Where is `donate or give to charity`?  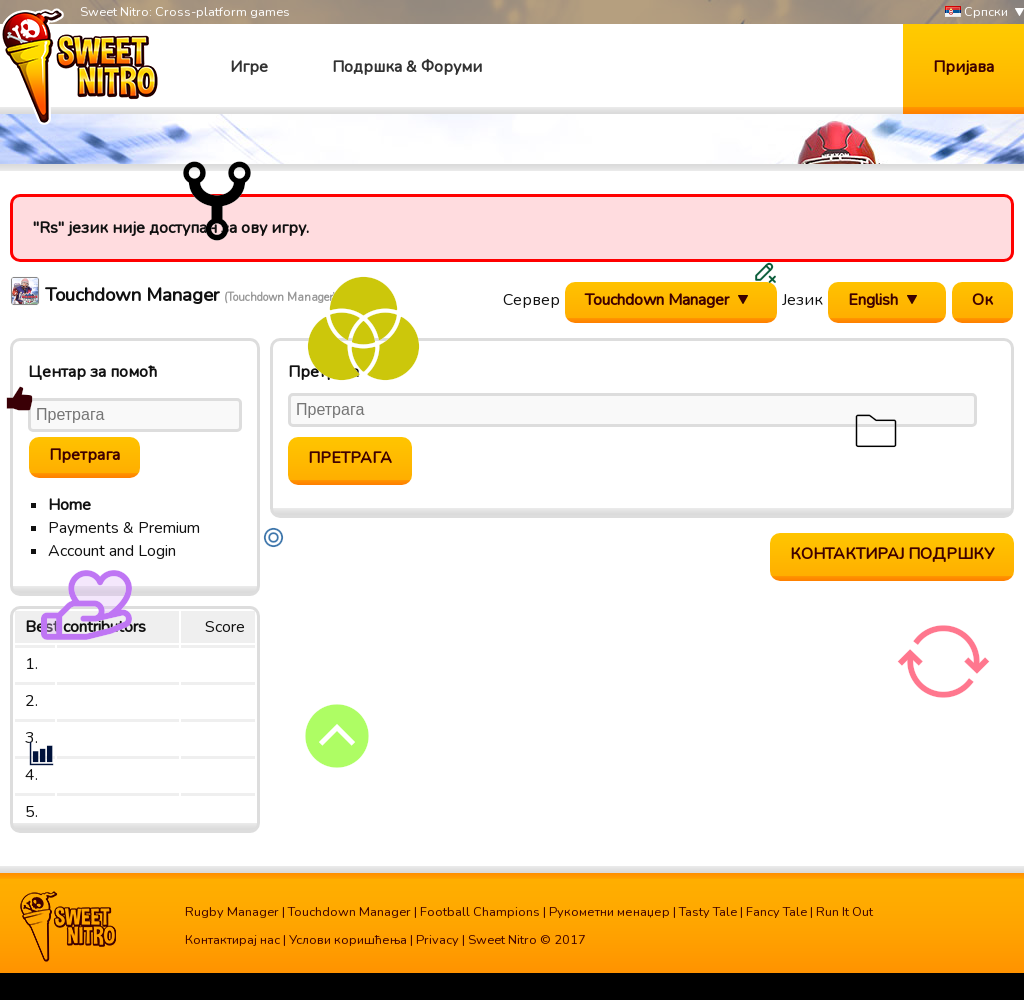 donate or give to charity is located at coordinates (89, 606).